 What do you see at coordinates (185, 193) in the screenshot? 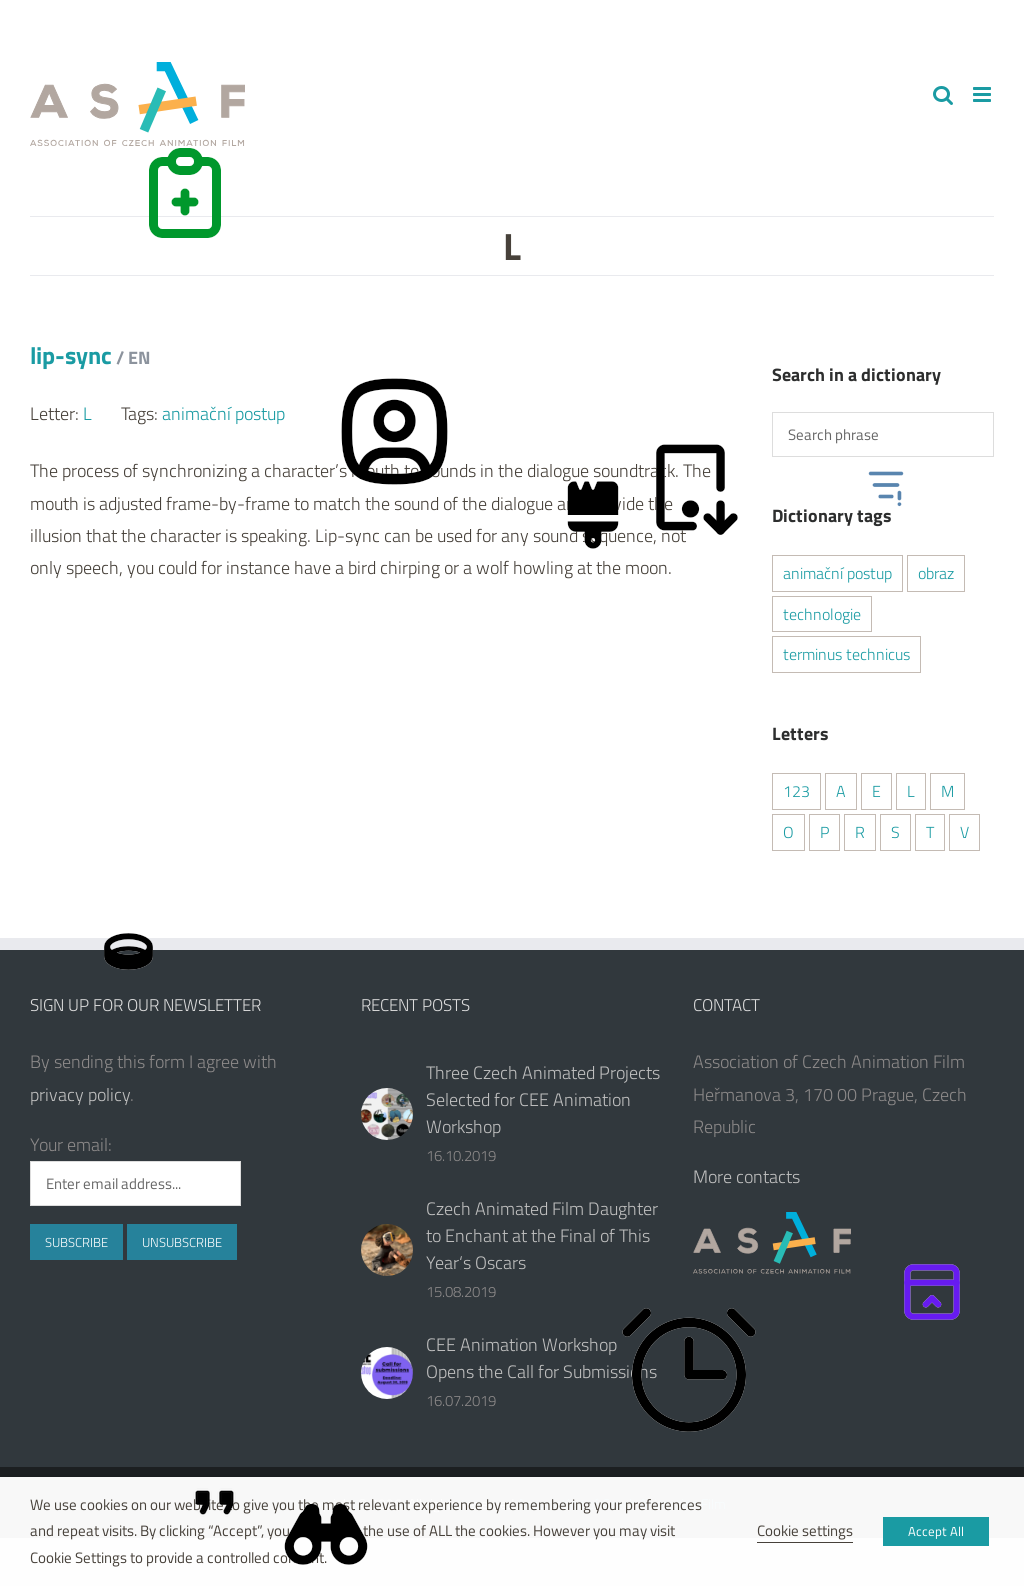
I see `view medical report or health records` at bounding box center [185, 193].